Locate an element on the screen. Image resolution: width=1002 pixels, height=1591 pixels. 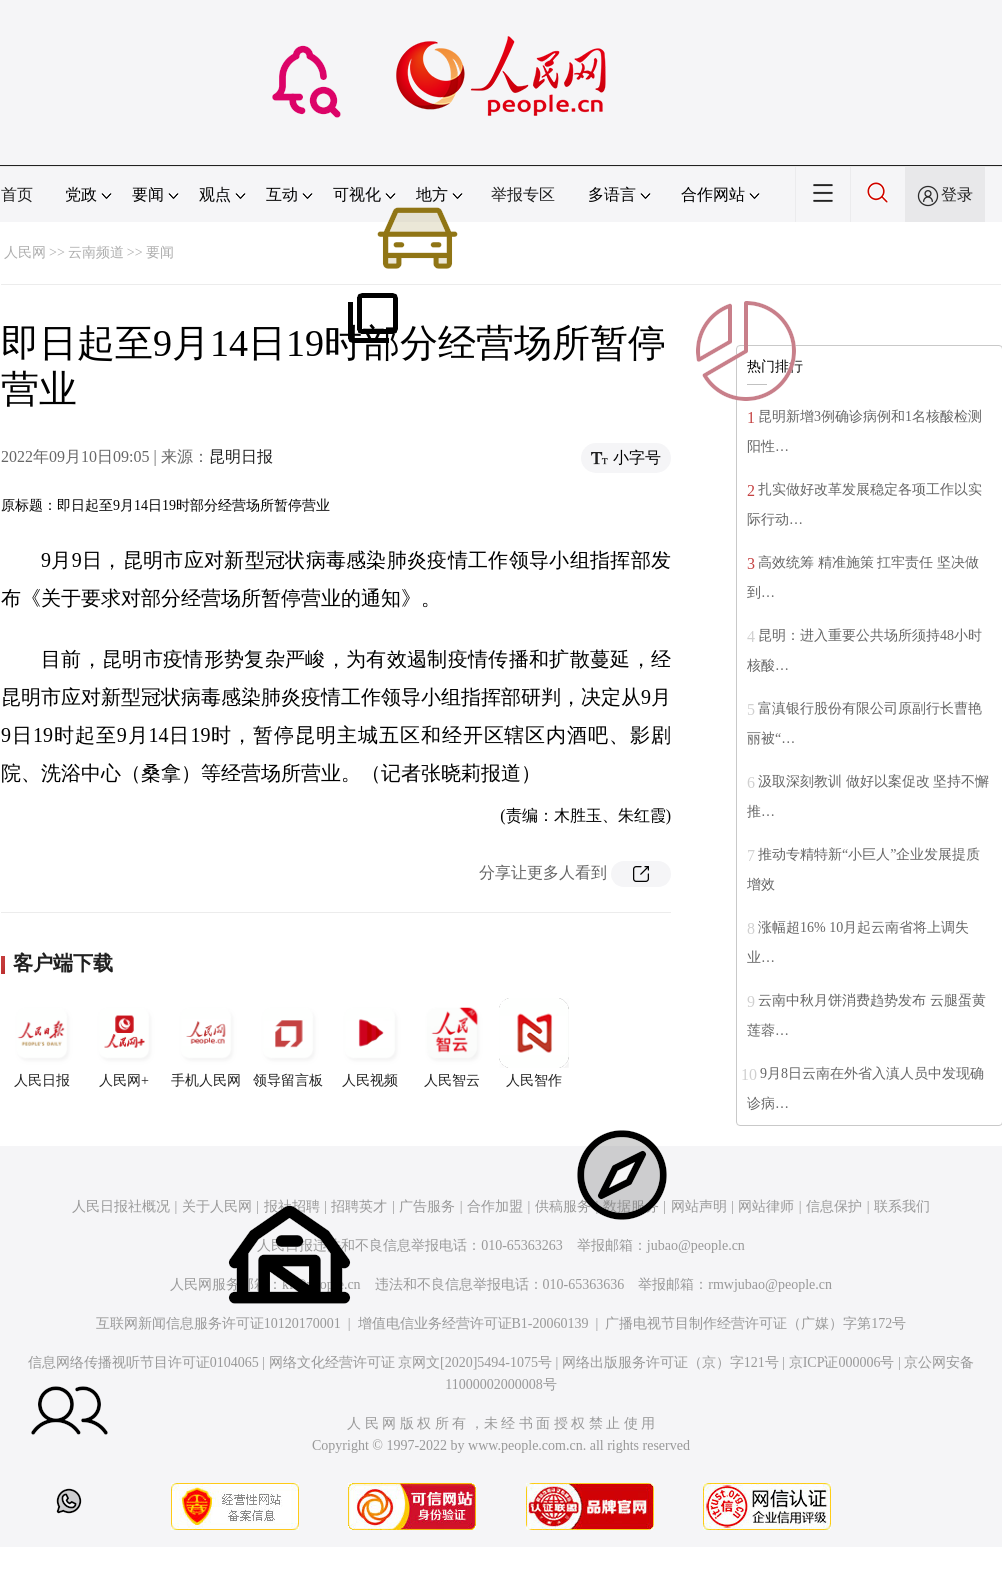
access vehicle or car-related features is located at coordinates (417, 239).